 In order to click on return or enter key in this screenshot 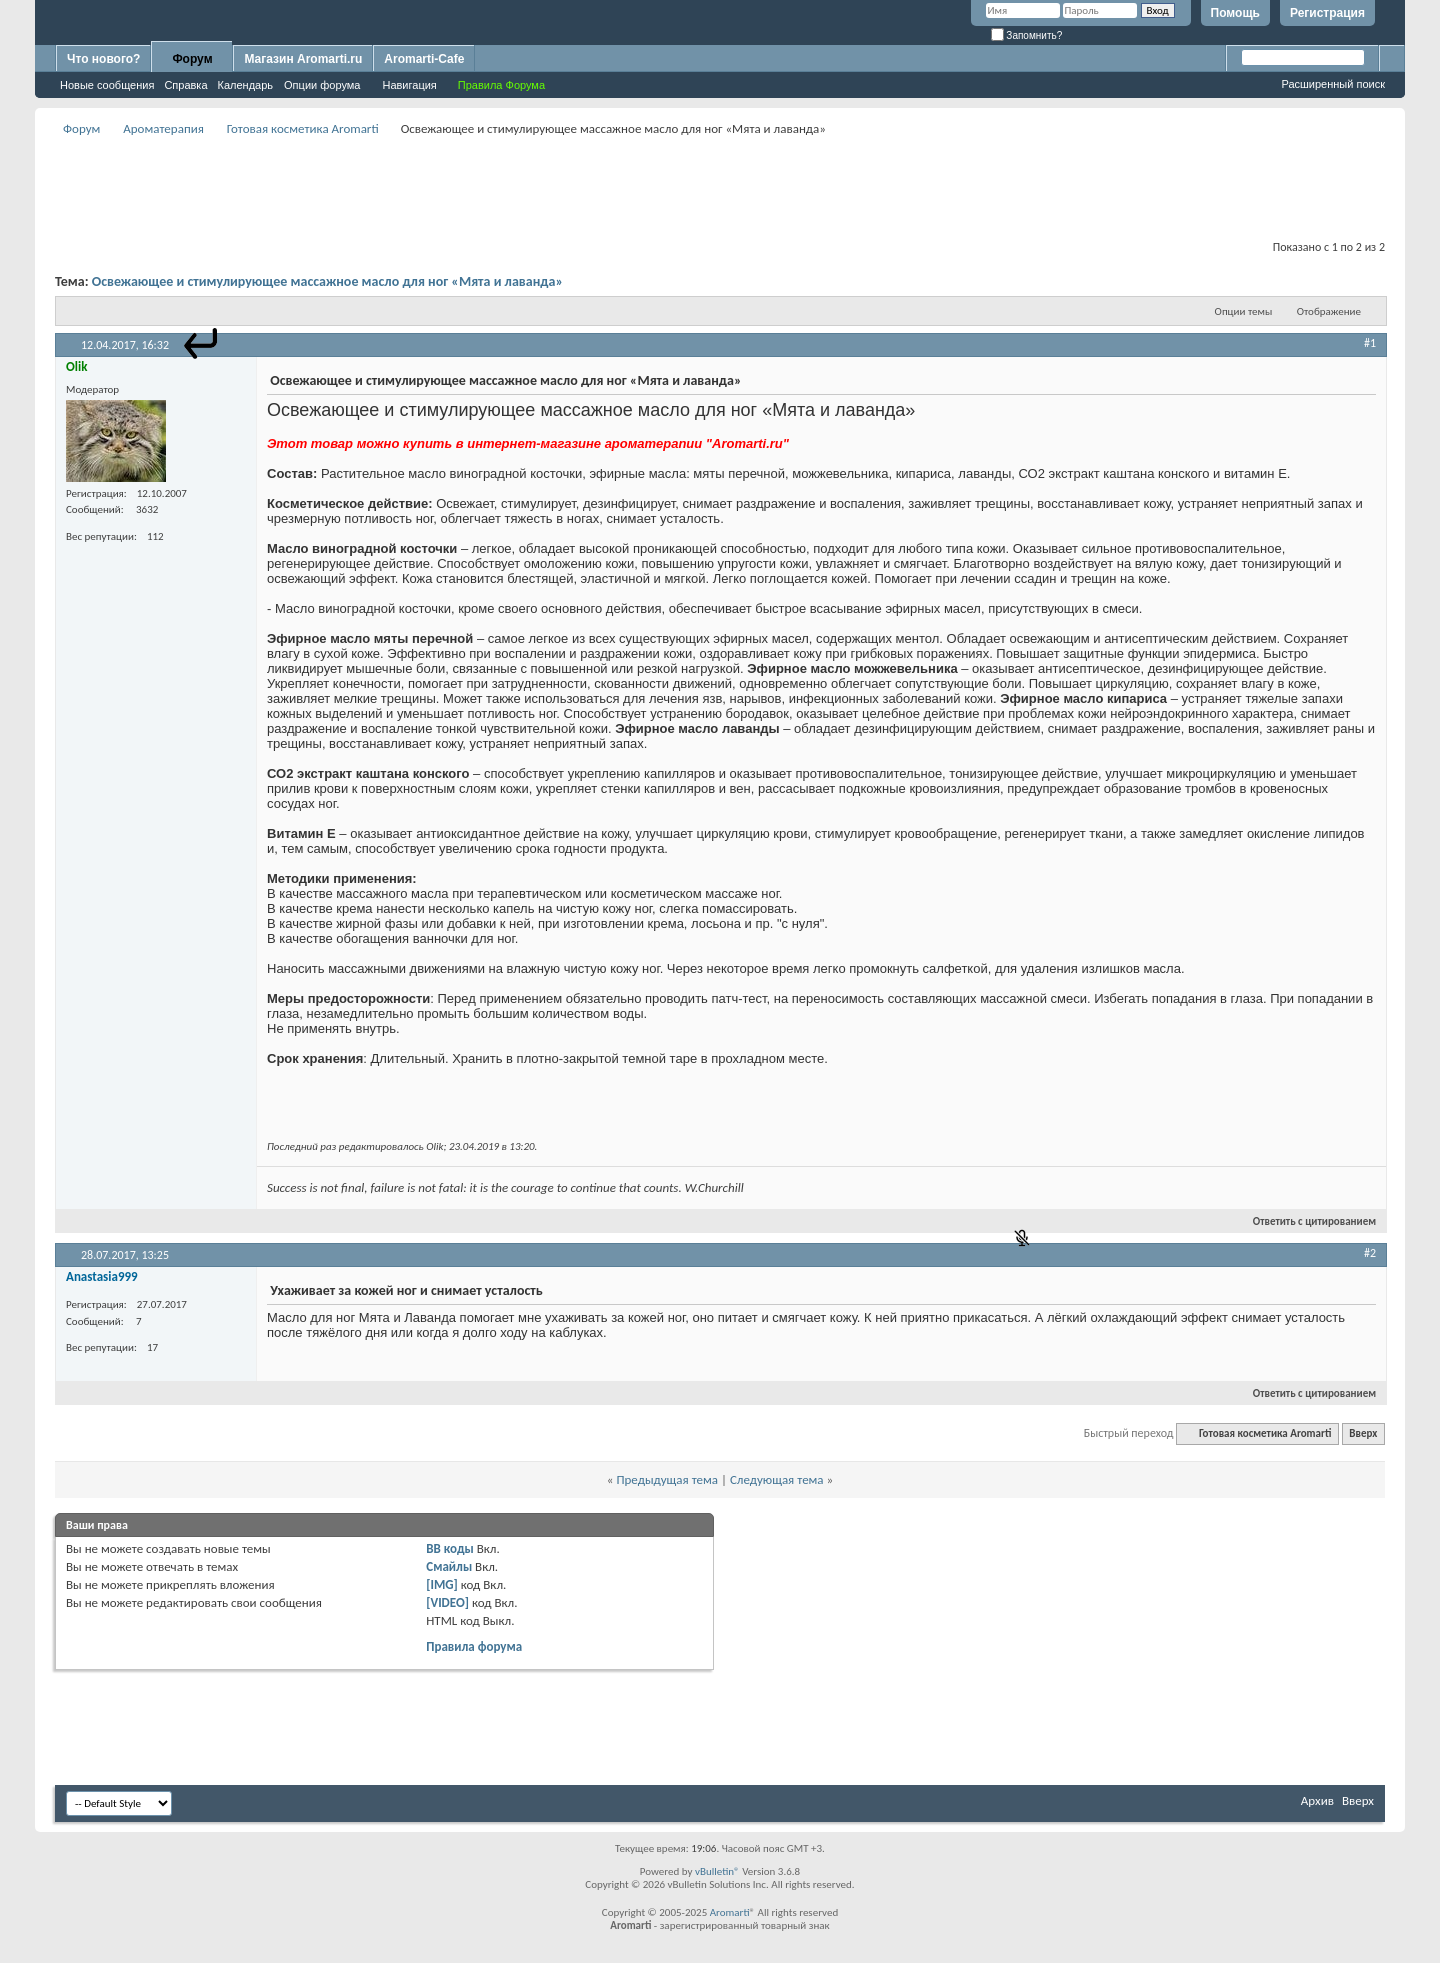, I will do `click(199, 343)`.